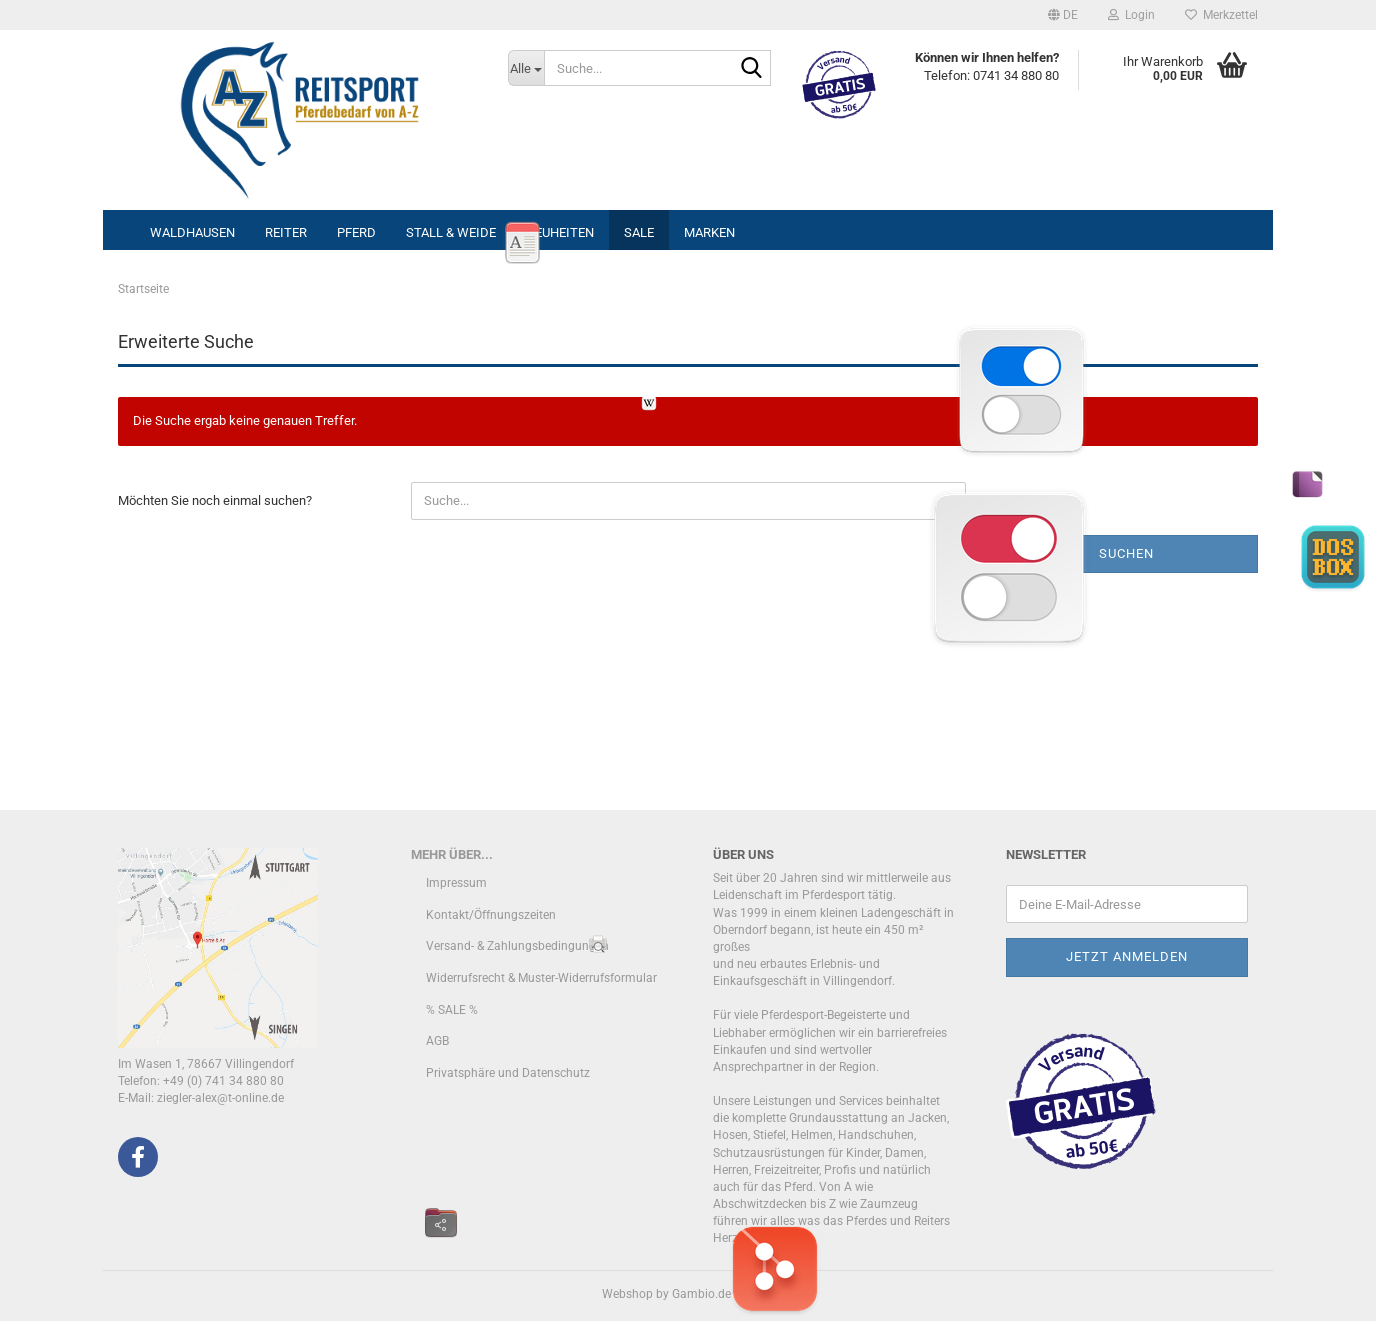 The image size is (1376, 1321). Describe the element at coordinates (1009, 568) in the screenshot. I see `open gnome tweaks settings` at that location.